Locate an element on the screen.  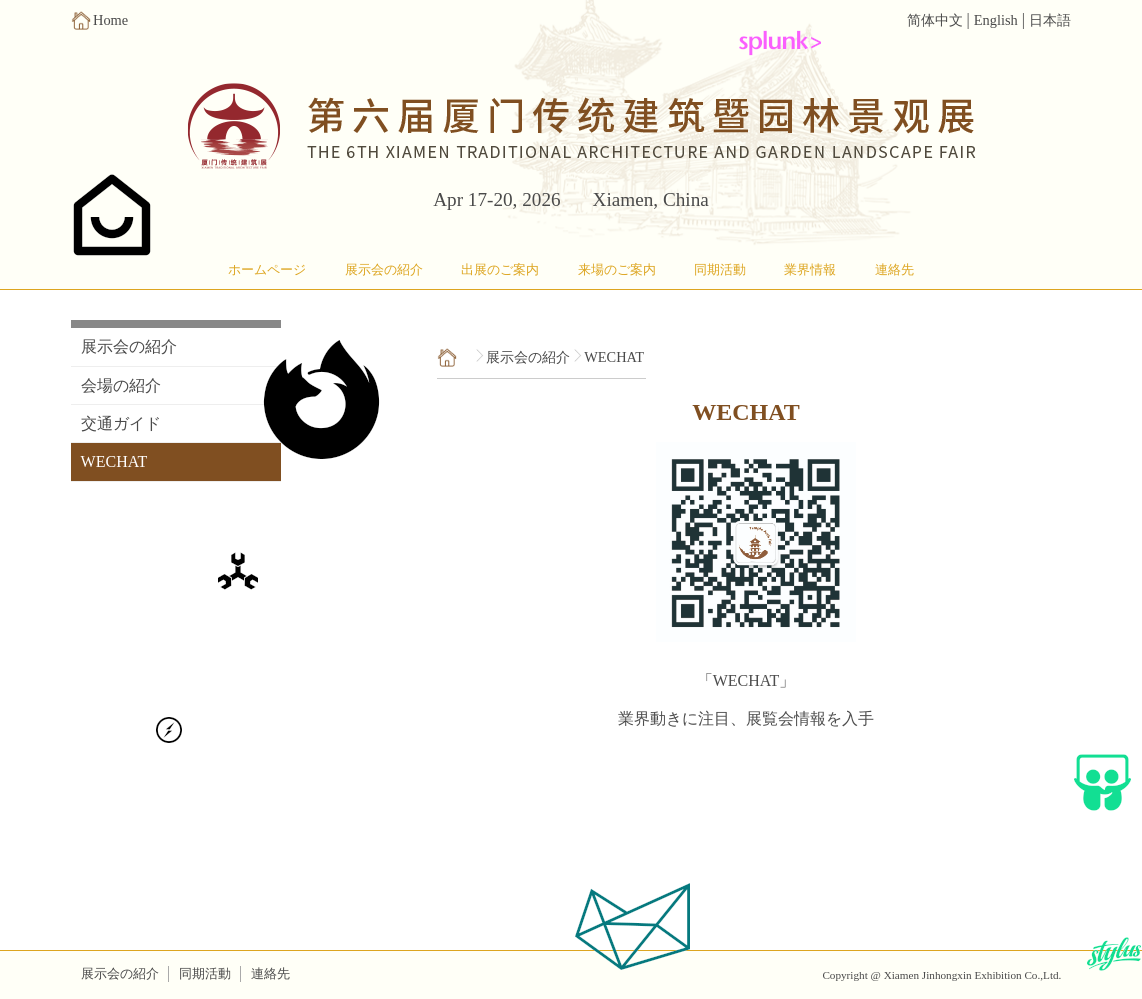
return to home screen is located at coordinates (112, 217).